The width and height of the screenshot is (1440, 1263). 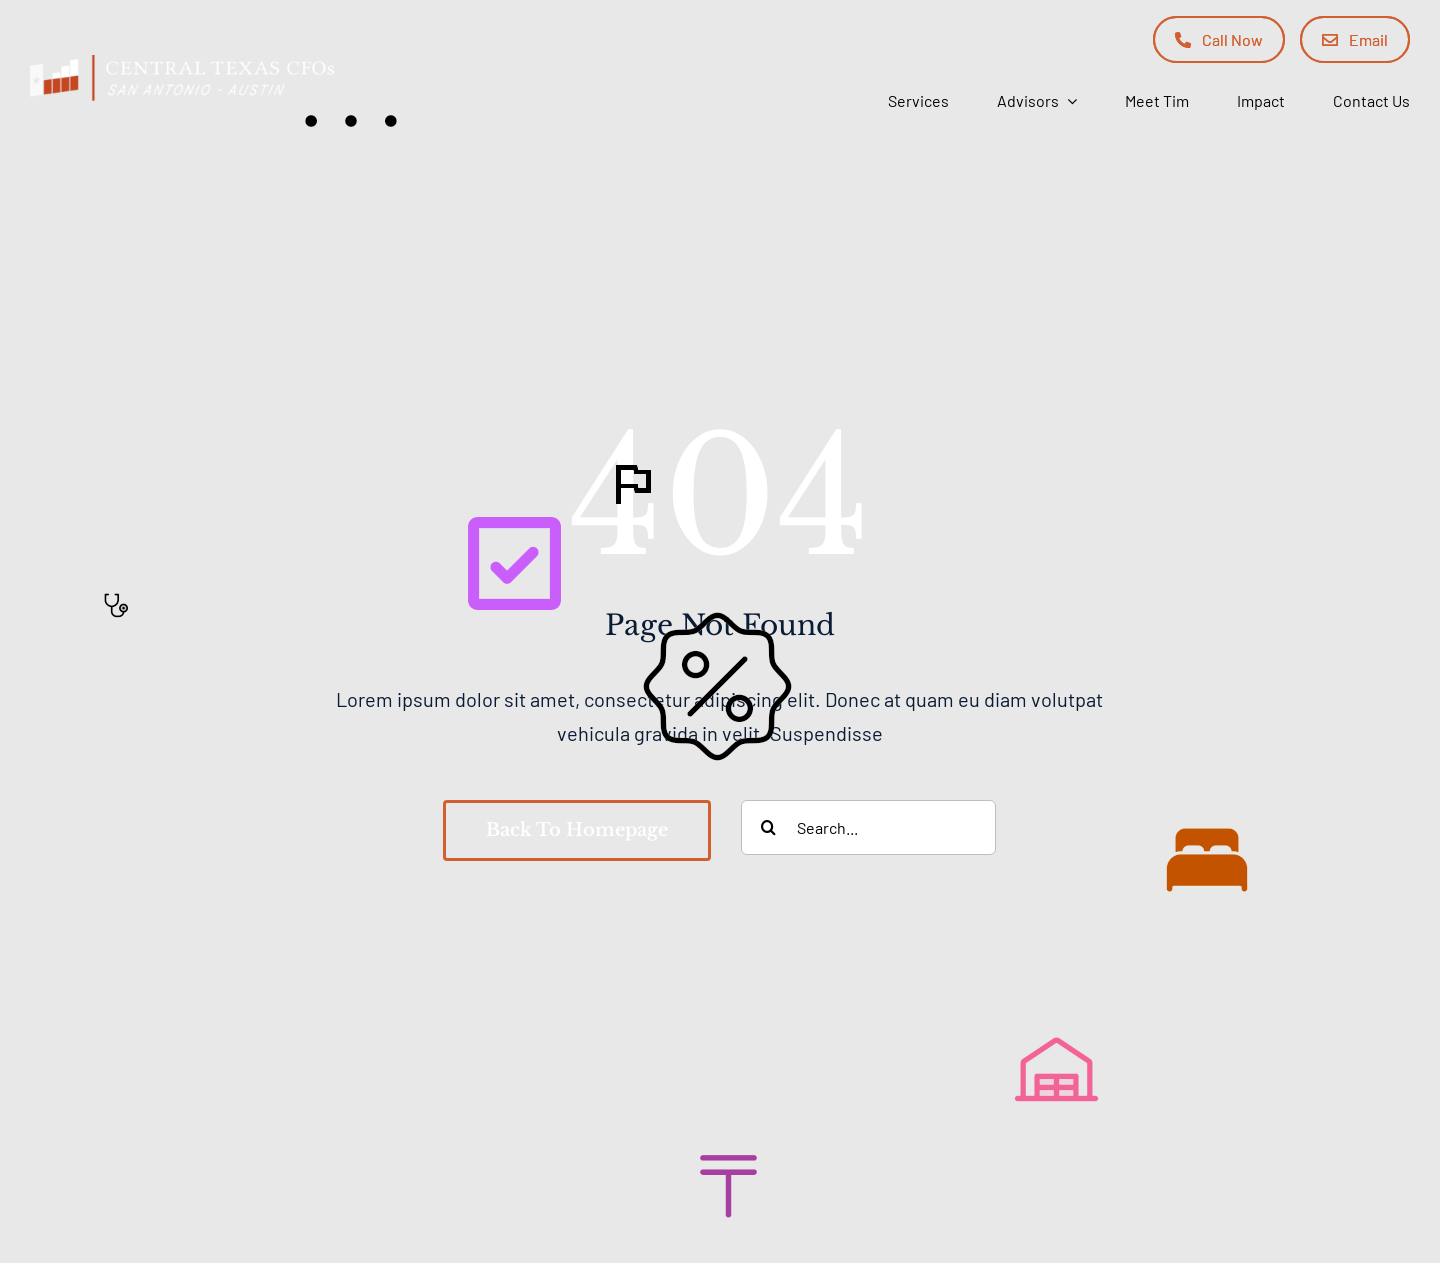 What do you see at coordinates (514, 563) in the screenshot?
I see `mark task as complete` at bounding box center [514, 563].